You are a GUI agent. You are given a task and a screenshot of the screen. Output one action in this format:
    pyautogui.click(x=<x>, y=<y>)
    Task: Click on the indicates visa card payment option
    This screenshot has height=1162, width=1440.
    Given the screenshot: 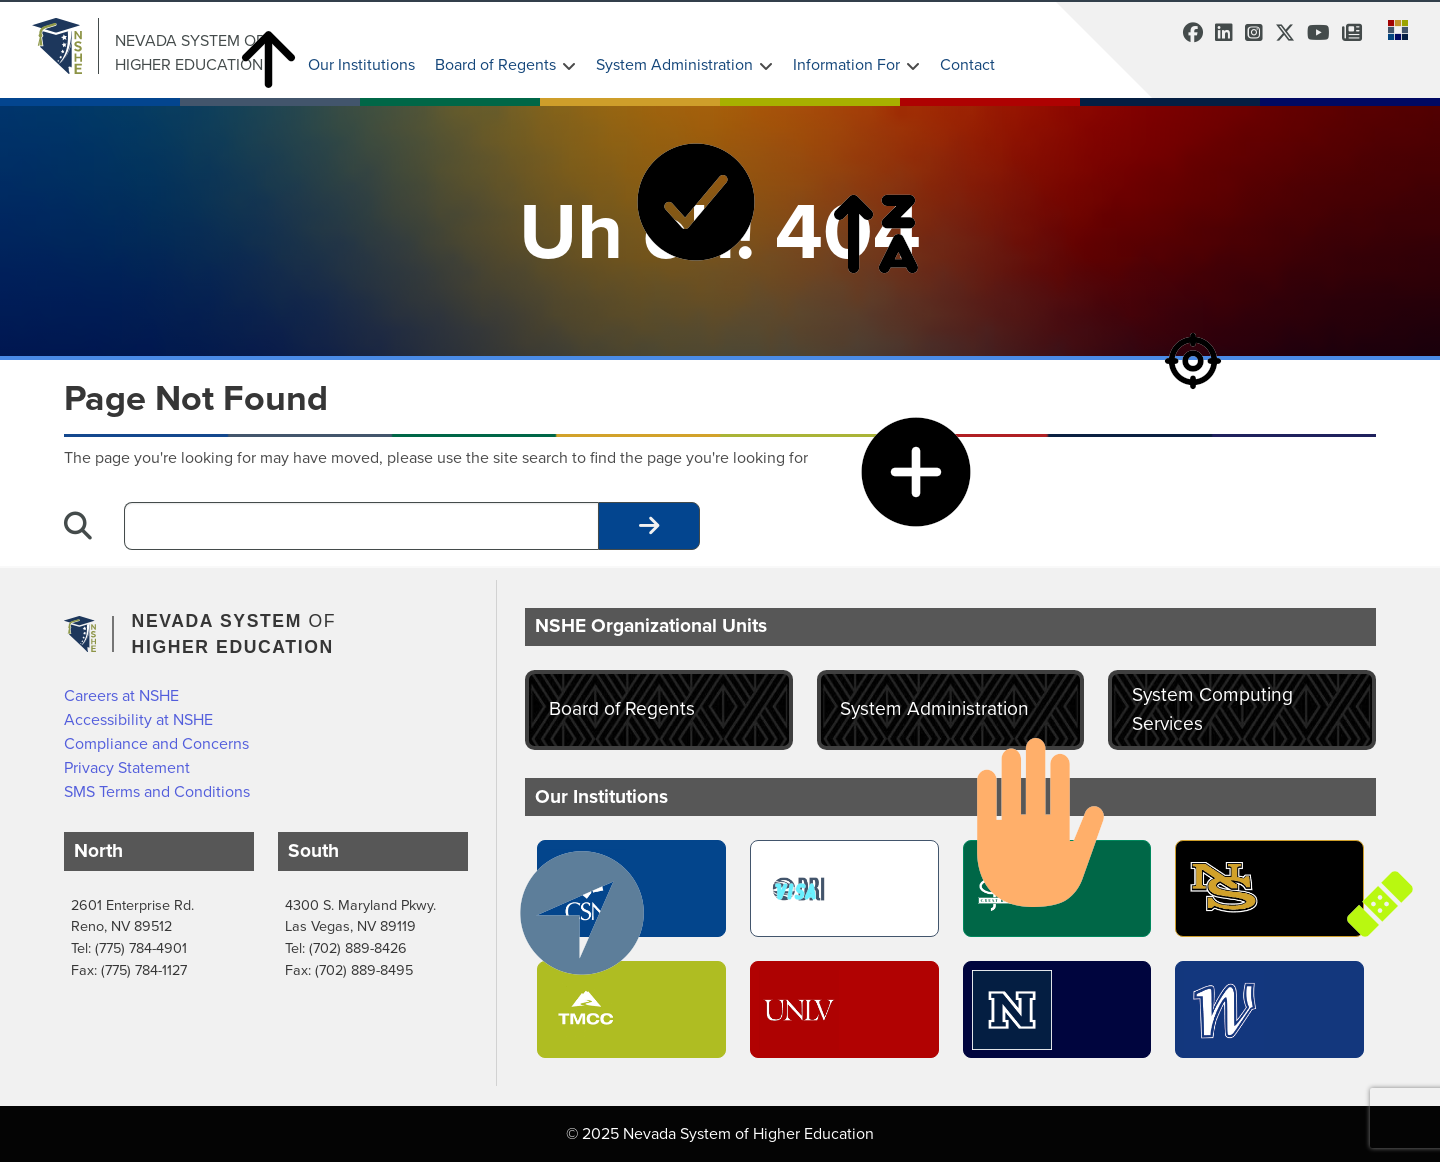 What is the action you would take?
    pyautogui.click(x=795, y=891)
    